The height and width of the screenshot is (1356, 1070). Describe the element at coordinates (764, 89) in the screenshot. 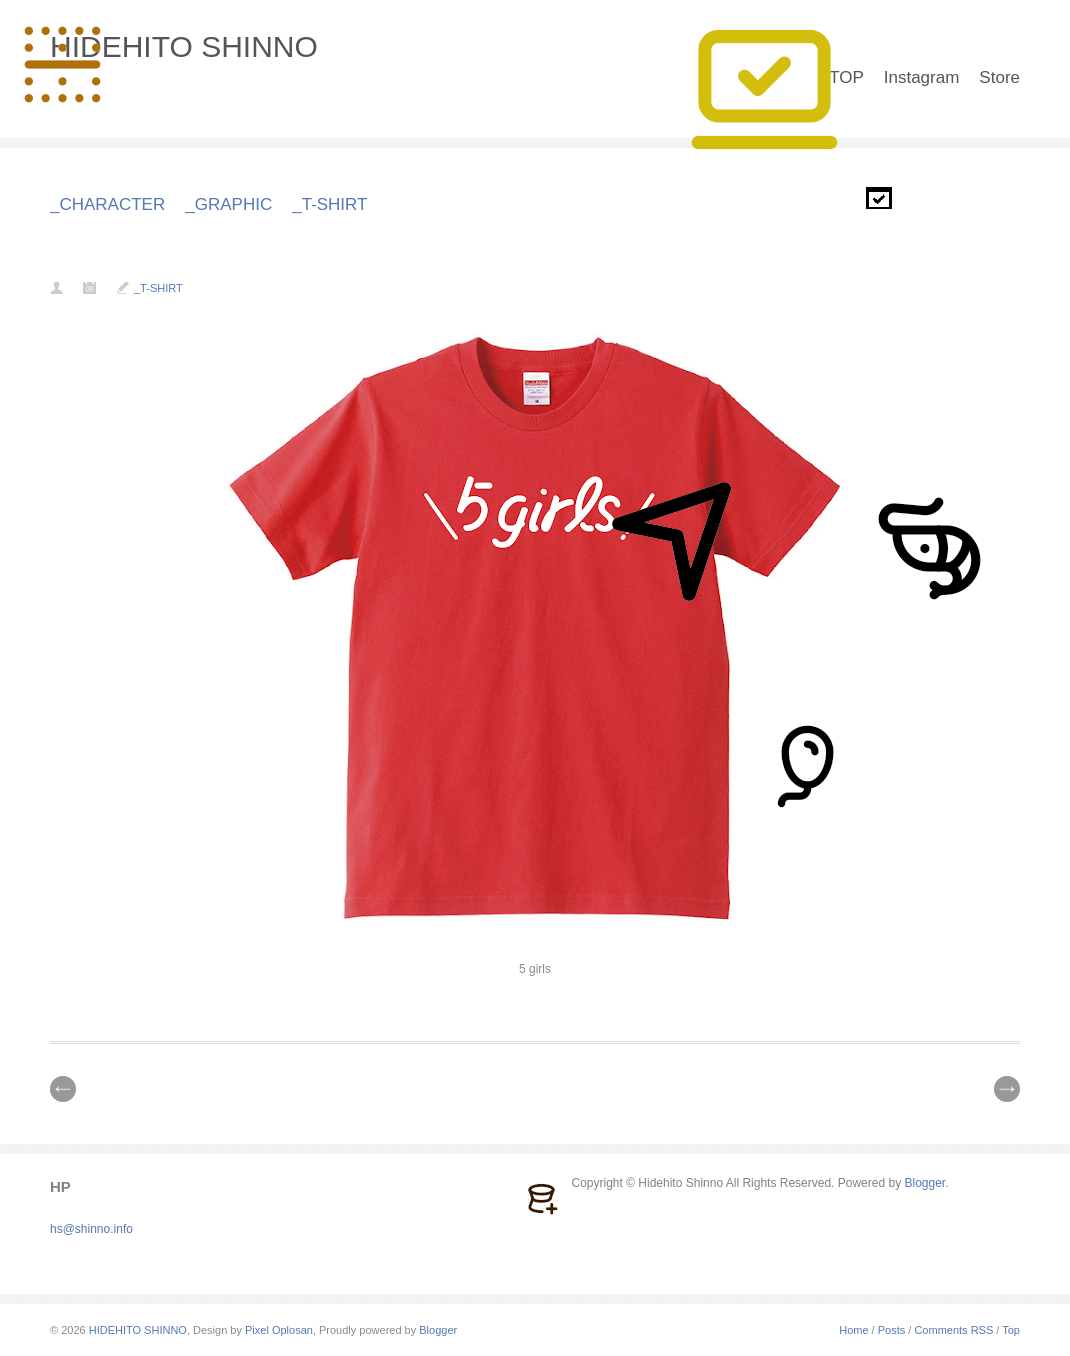

I see `device verification complete` at that location.